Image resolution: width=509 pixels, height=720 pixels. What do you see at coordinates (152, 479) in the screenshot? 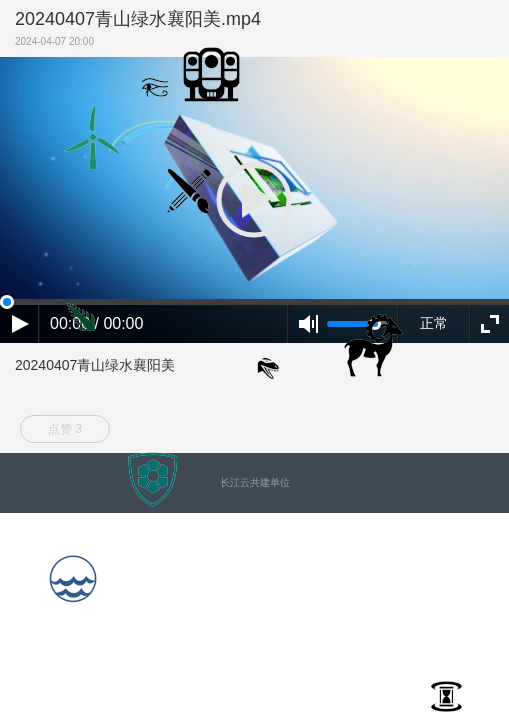
I see `activate ice or frost defense ability` at bounding box center [152, 479].